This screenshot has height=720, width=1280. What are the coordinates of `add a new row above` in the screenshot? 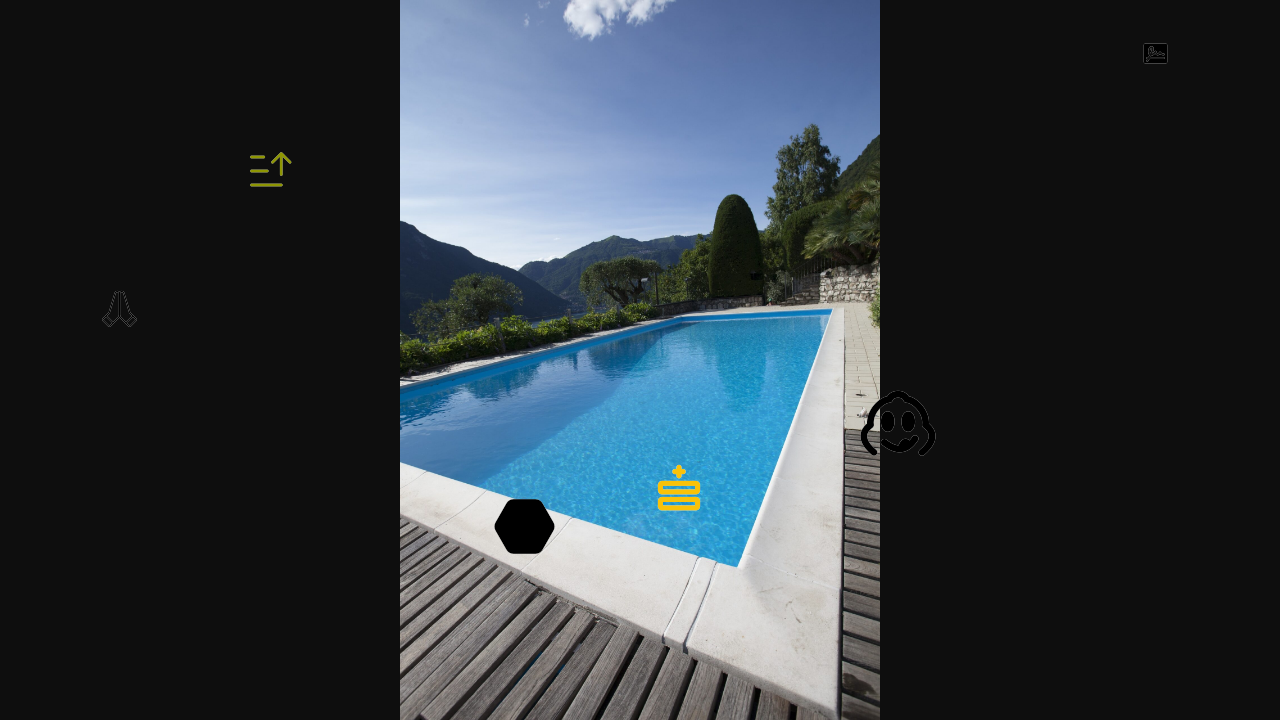 It's located at (679, 491).